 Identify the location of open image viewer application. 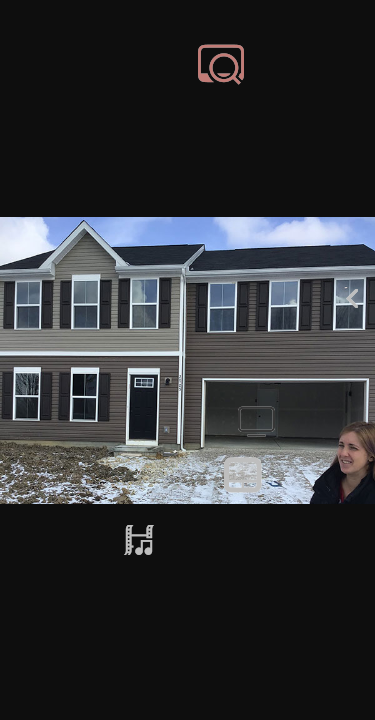
(221, 62).